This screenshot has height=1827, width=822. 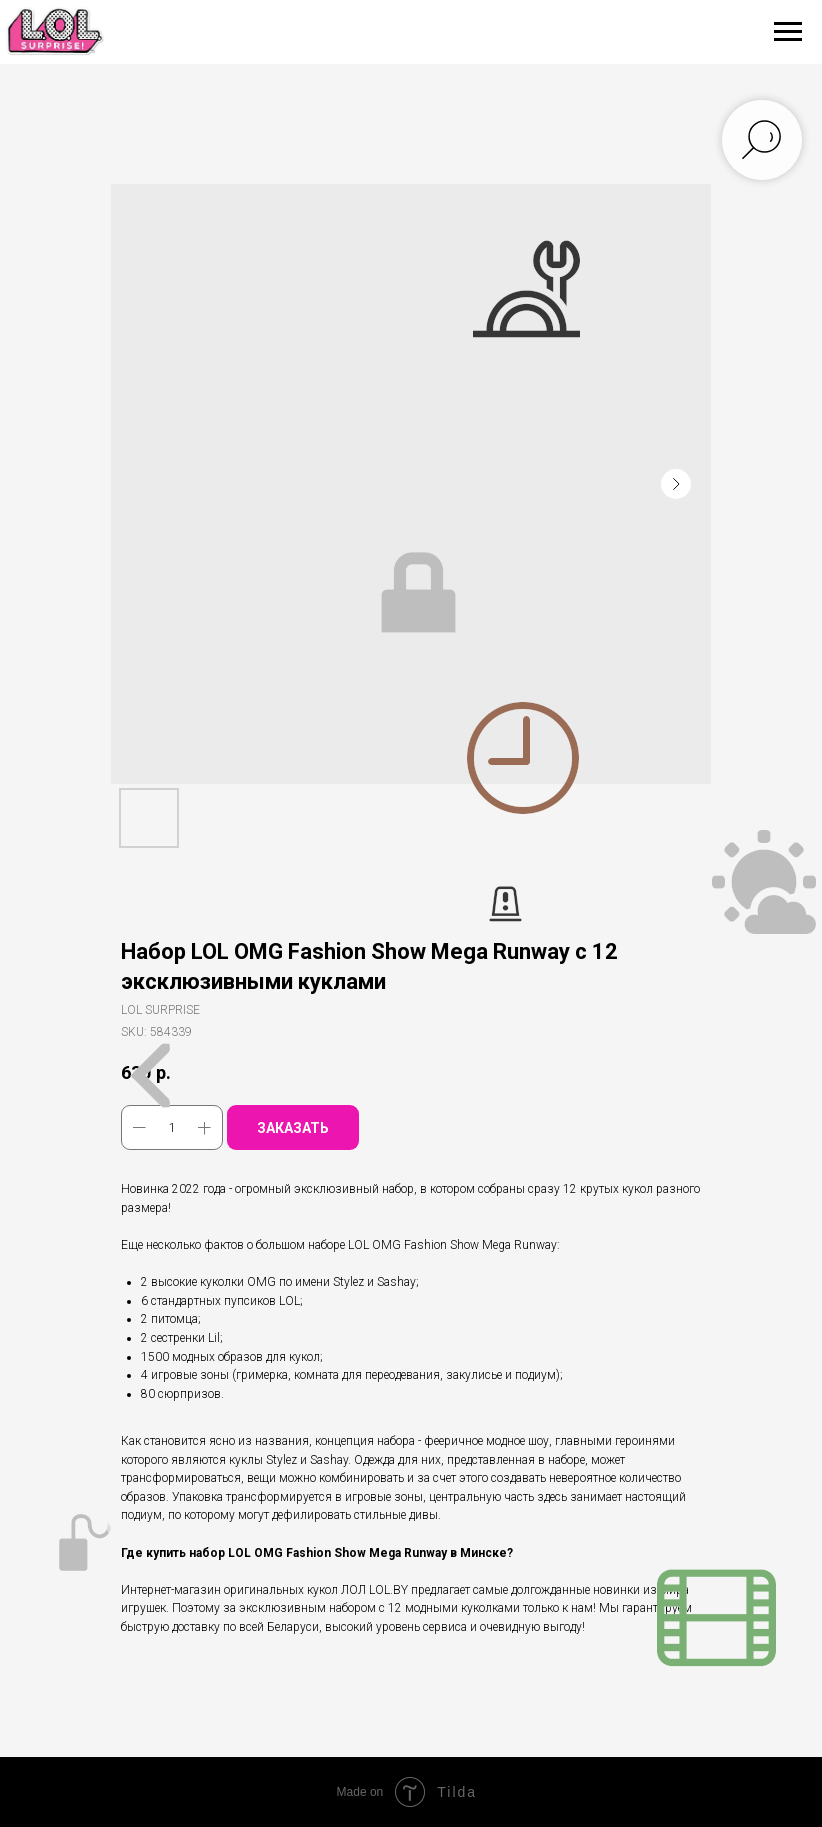 I want to click on colorhug colorimeter device indicator, so click(x=83, y=1546).